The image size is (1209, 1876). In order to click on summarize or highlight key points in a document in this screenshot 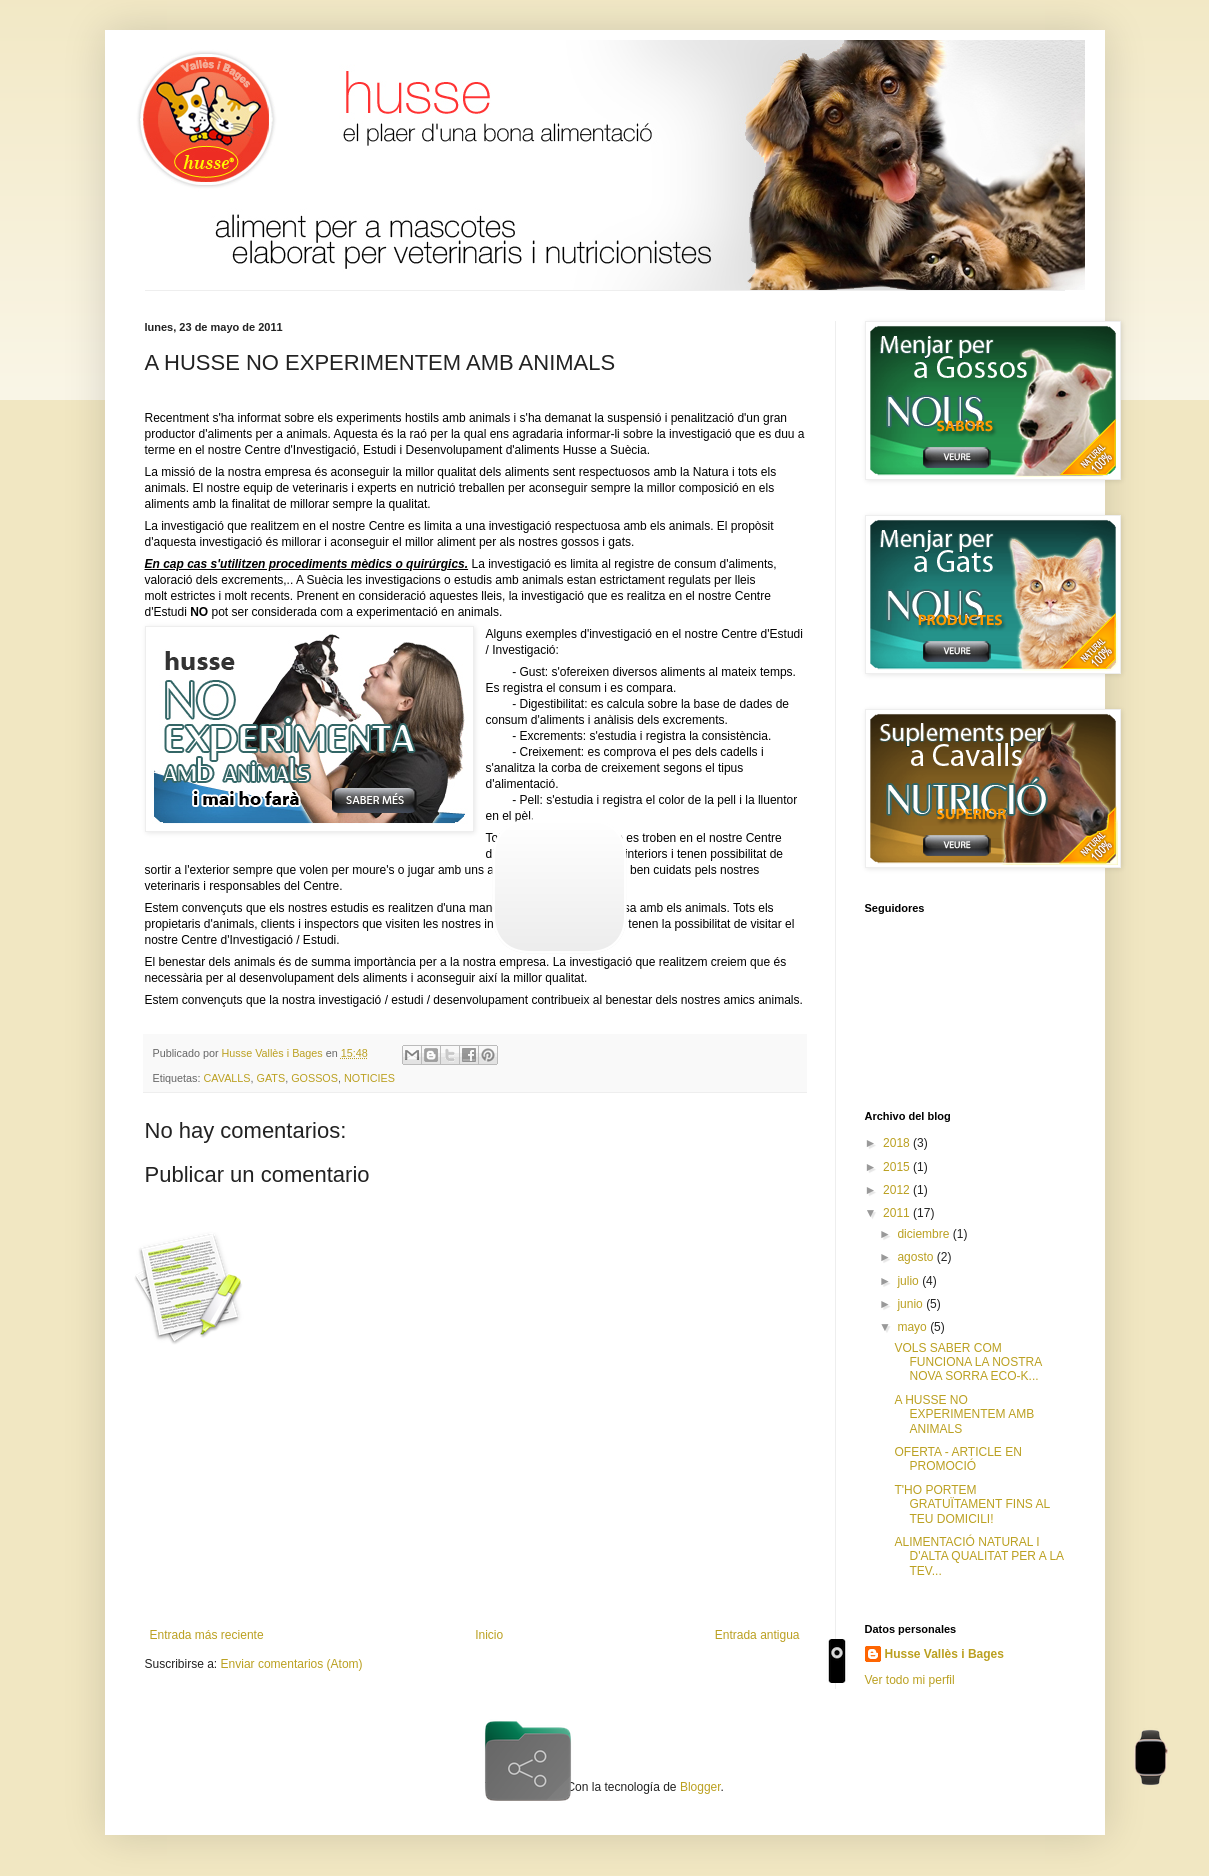, I will do `click(191, 1288)`.